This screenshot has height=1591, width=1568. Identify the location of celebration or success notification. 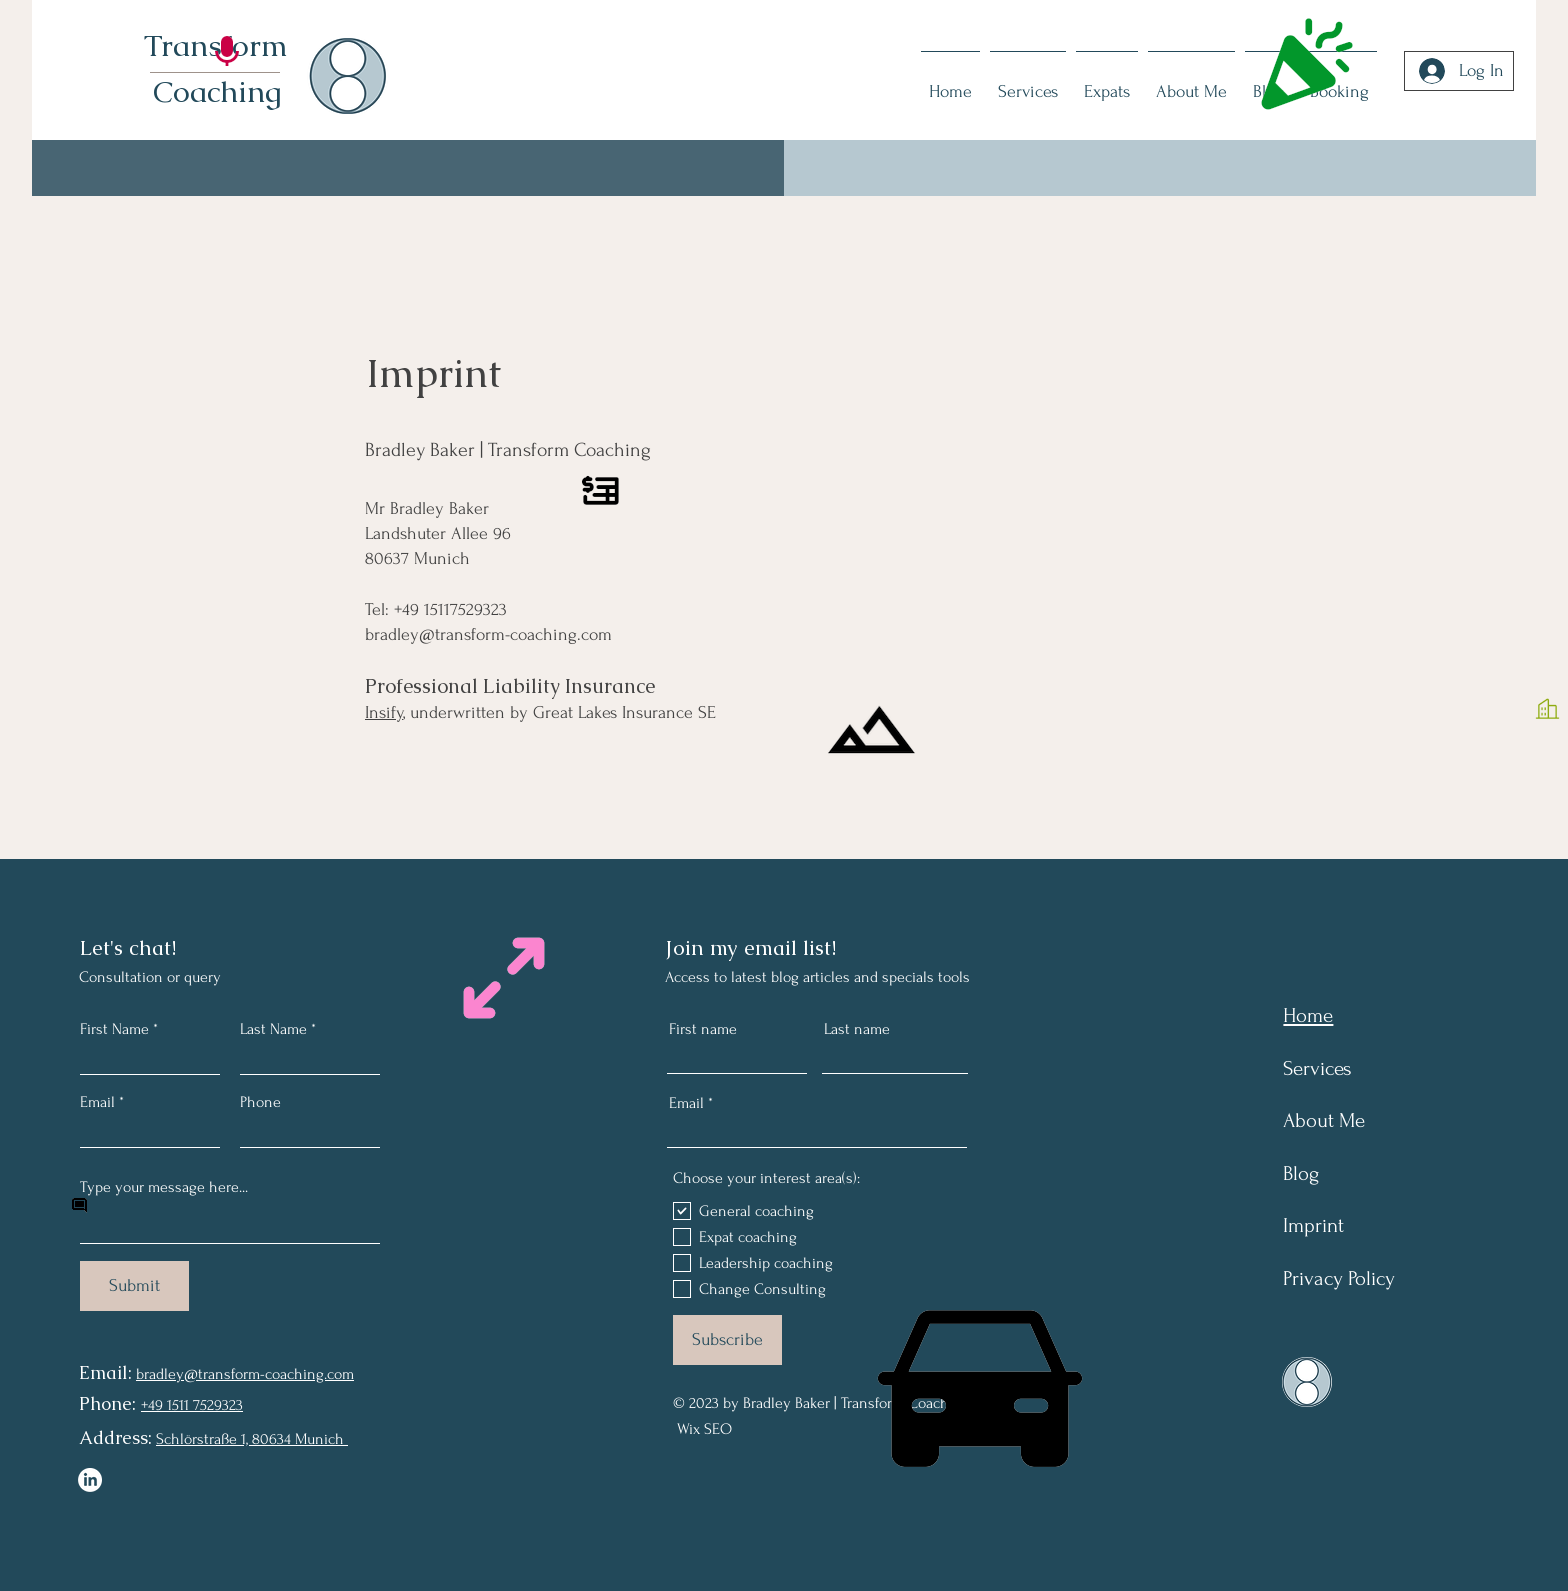
(1302, 69).